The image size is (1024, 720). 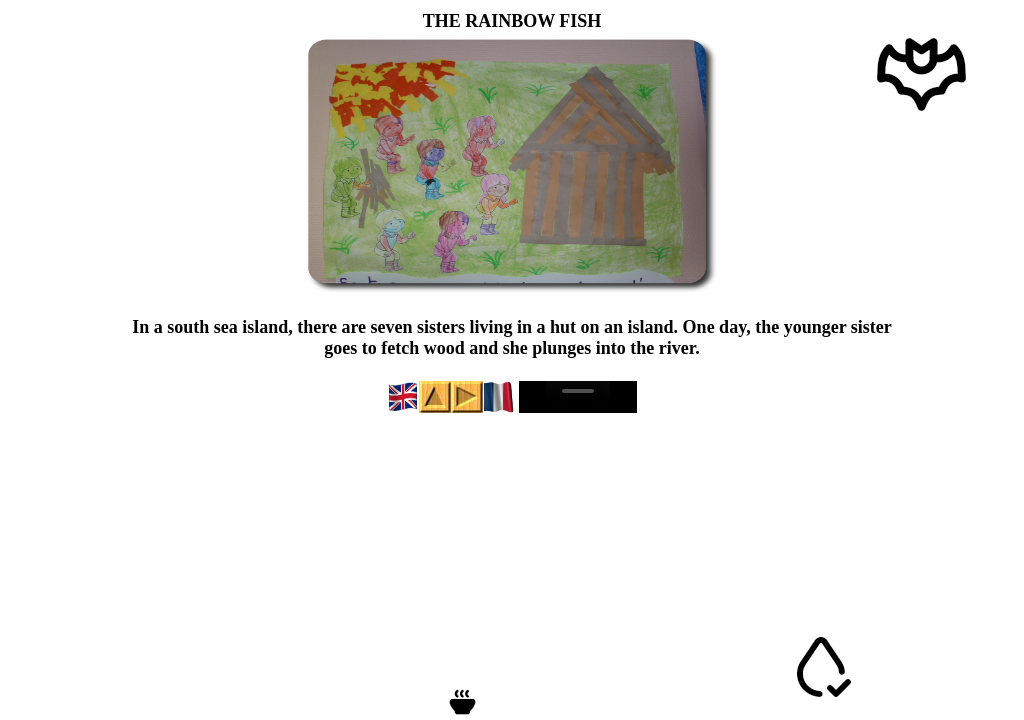 I want to click on toggle dark mode or night theme, so click(x=921, y=74).